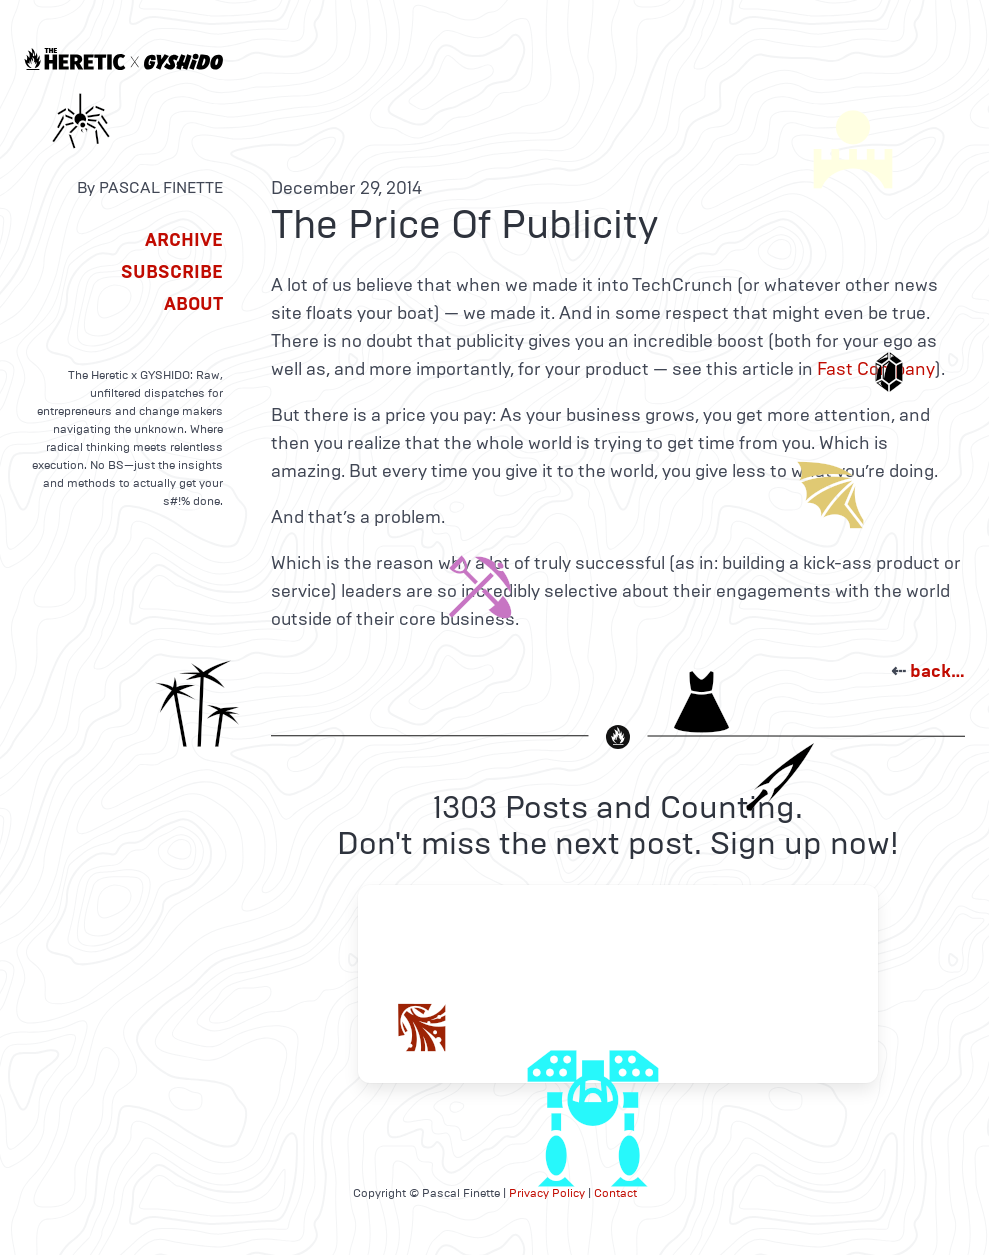 This screenshot has width=989, height=1255. I want to click on browse dresses or women's clothing, so click(701, 700).